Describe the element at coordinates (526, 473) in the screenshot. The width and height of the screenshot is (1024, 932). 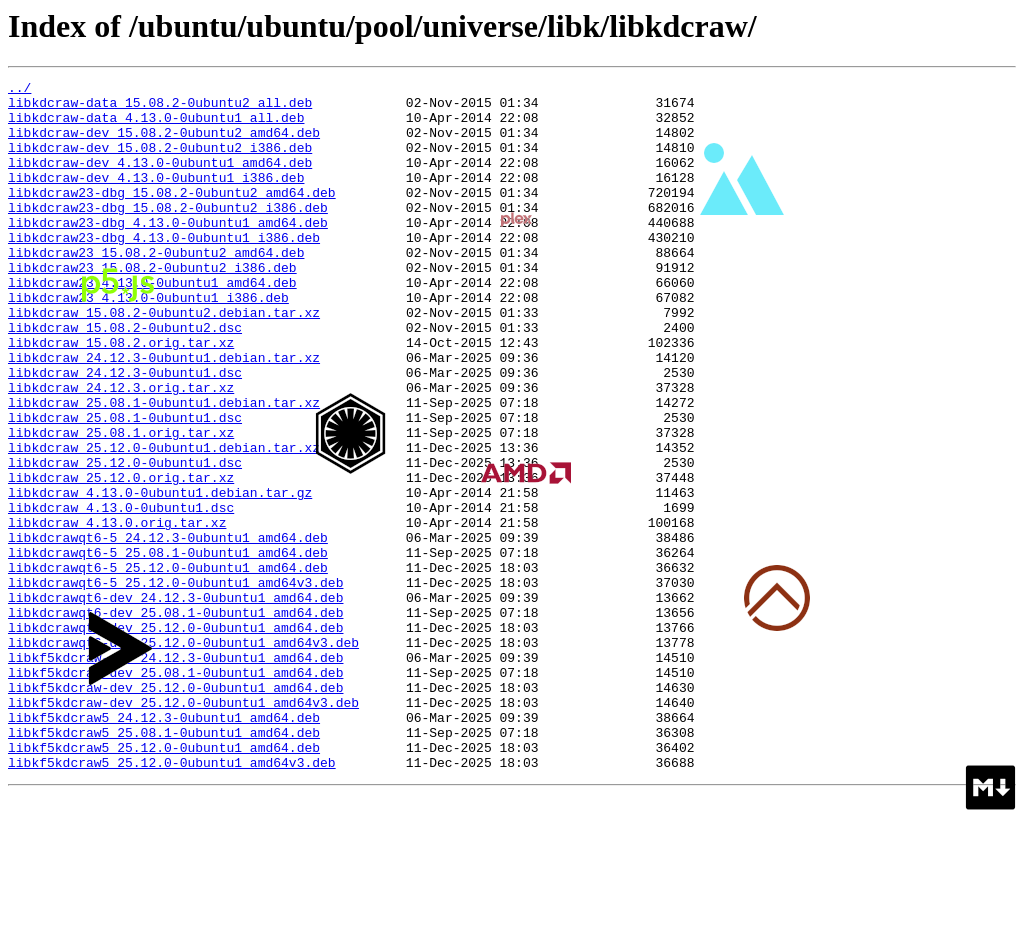
I see `AMD brand logo` at that location.